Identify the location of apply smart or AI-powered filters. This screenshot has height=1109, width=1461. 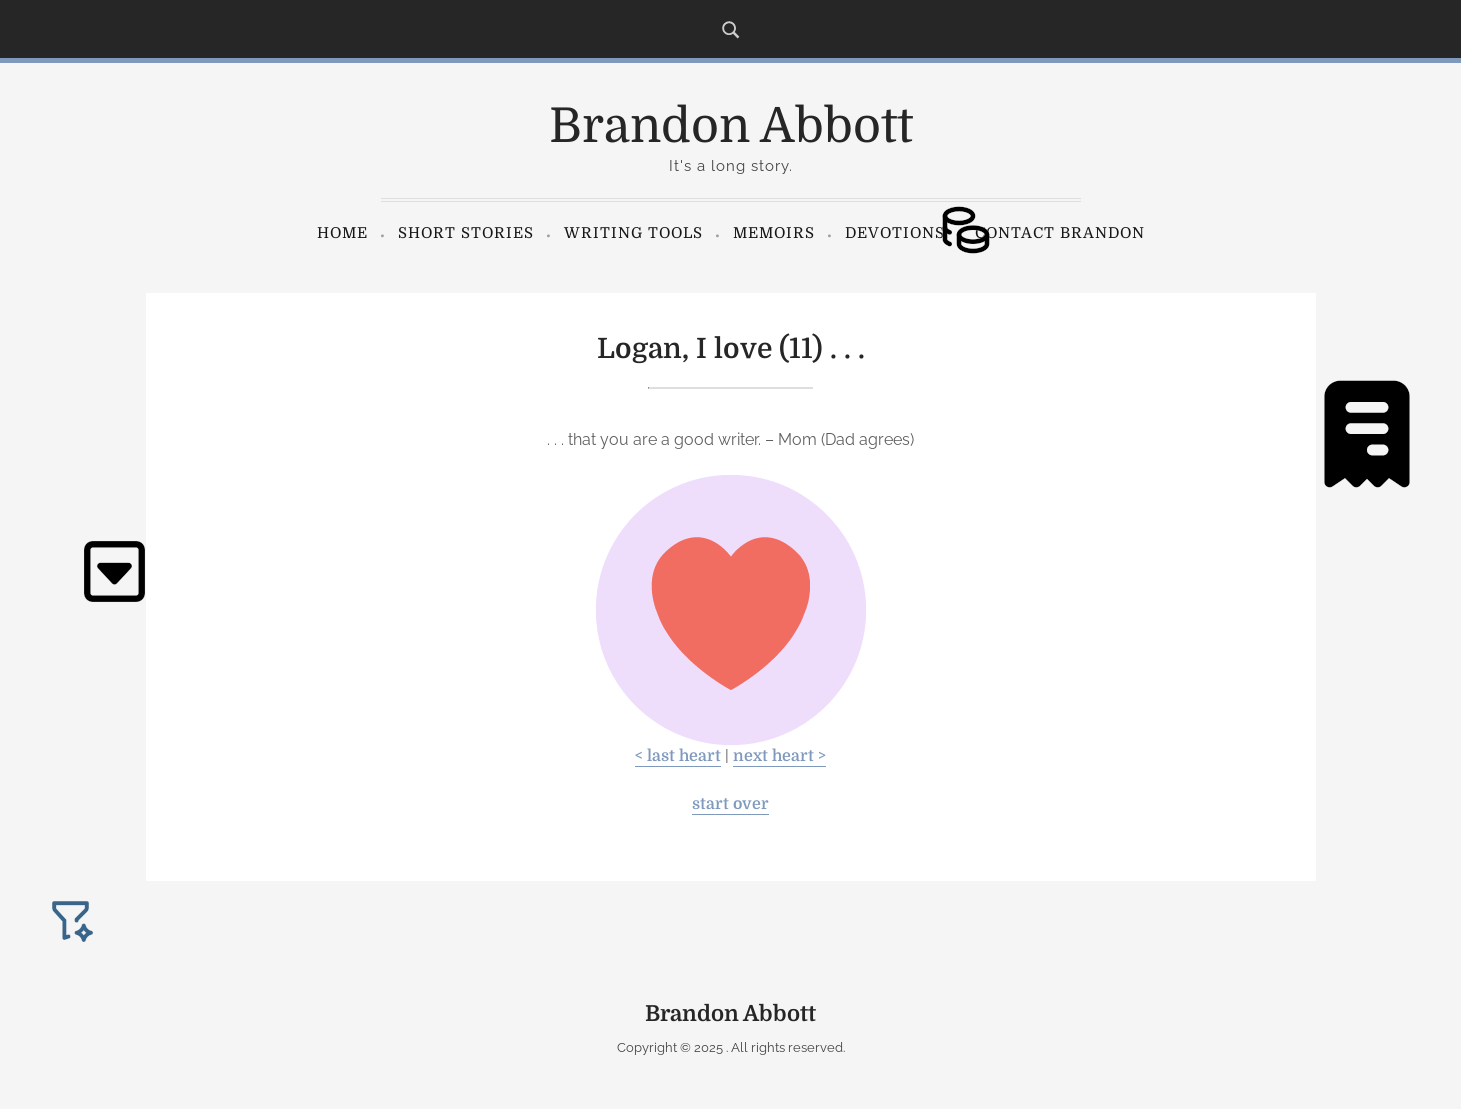
(70, 919).